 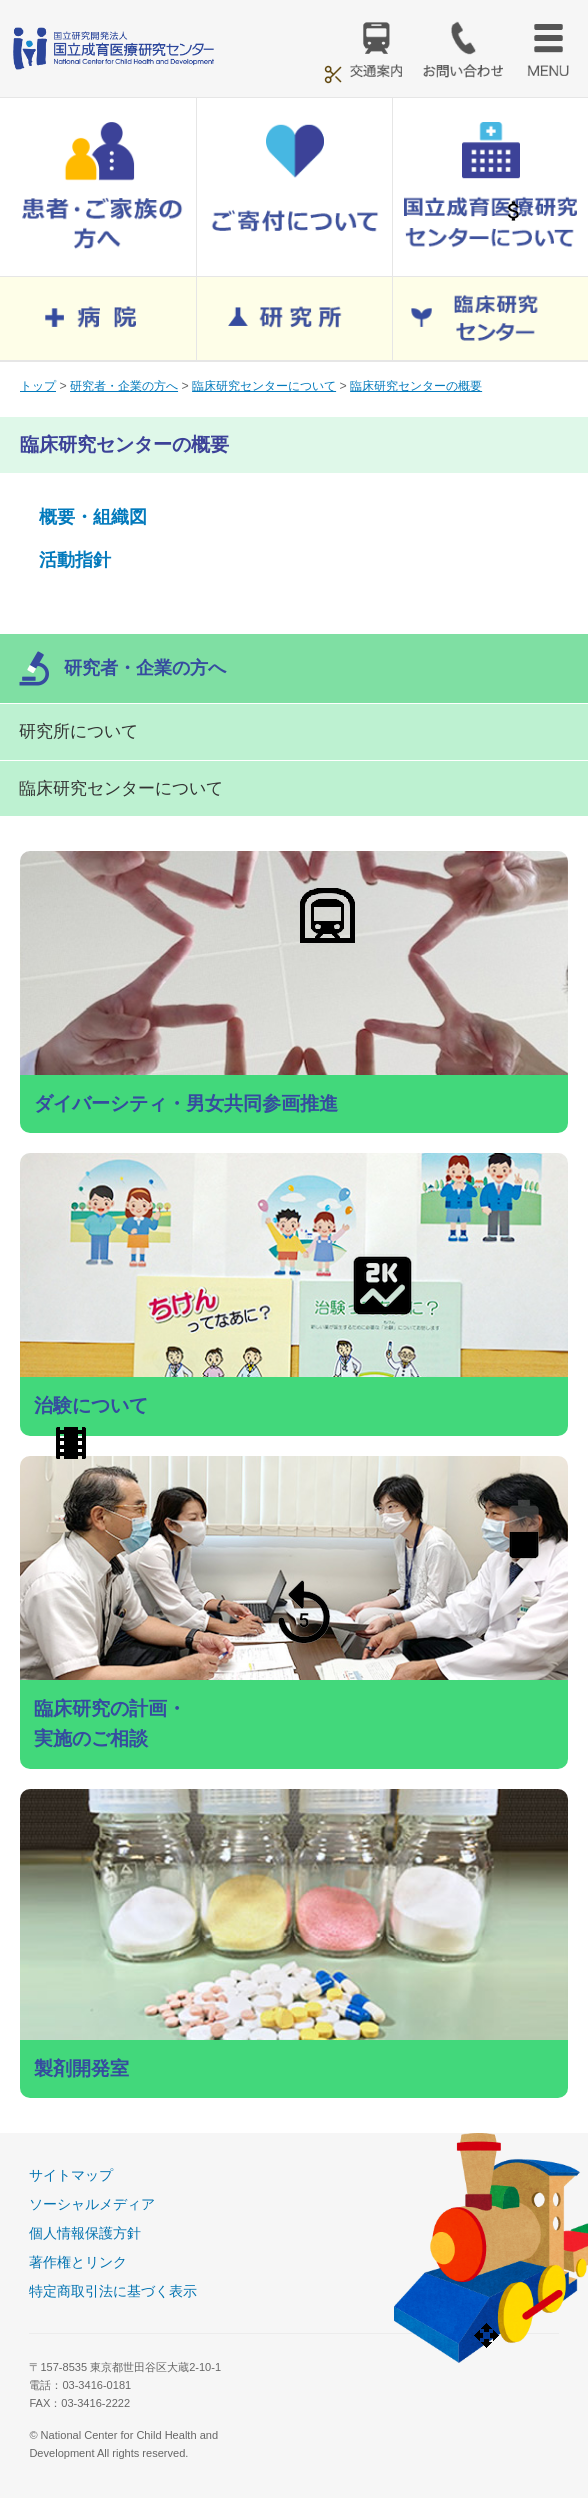 What do you see at coordinates (71, 1443) in the screenshot?
I see `access movies or video content` at bounding box center [71, 1443].